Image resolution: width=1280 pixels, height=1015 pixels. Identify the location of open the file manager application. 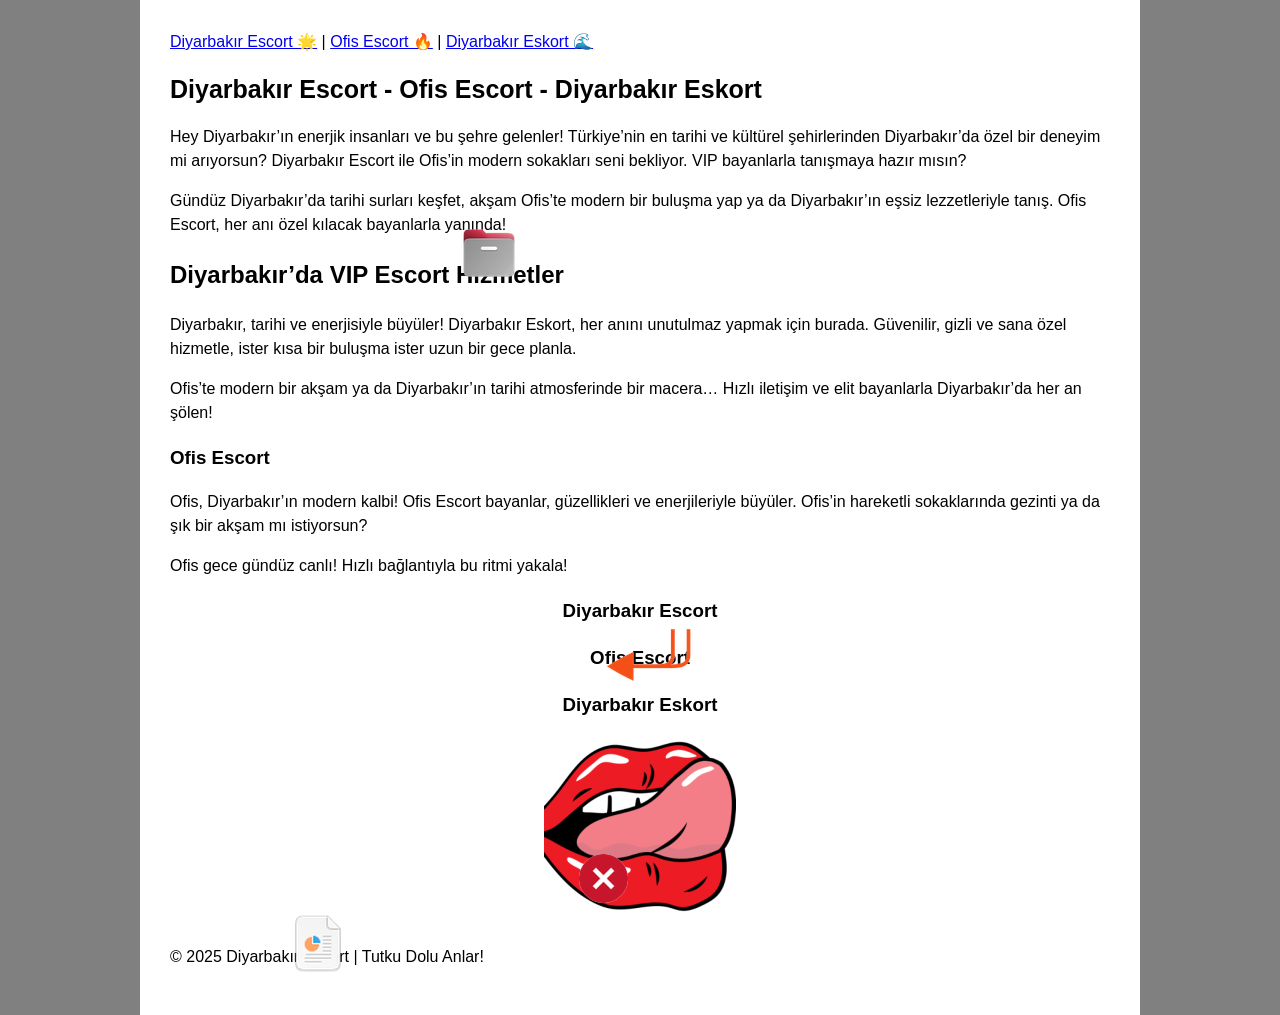
(489, 253).